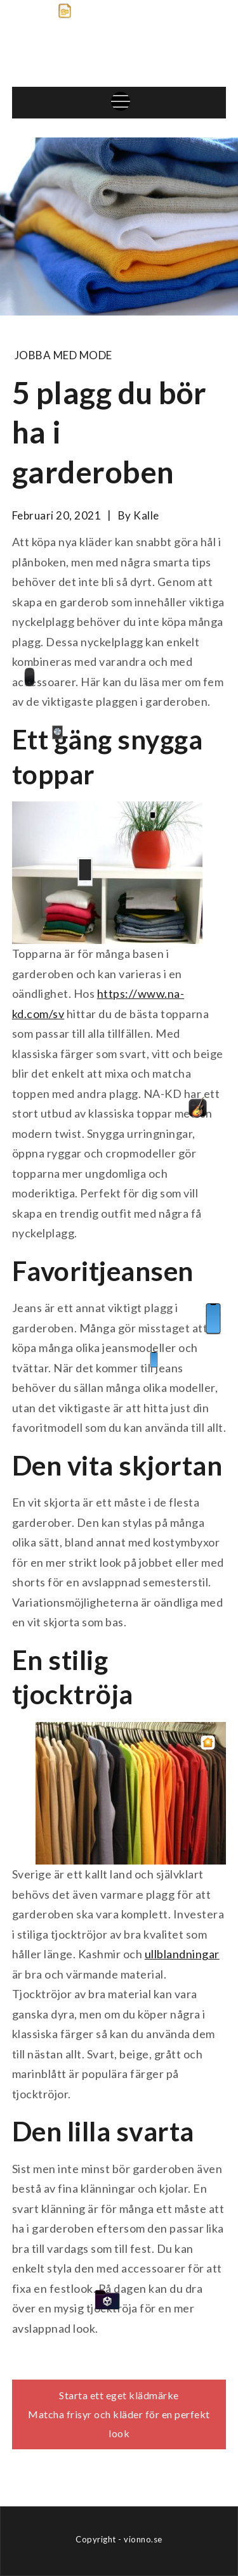 The height and width of the screenshot is (2576, 238). What do you see at coordinates (85, 872) in the screenshot?
I see `iPod nano device connected` at bounding box center [85, 872].